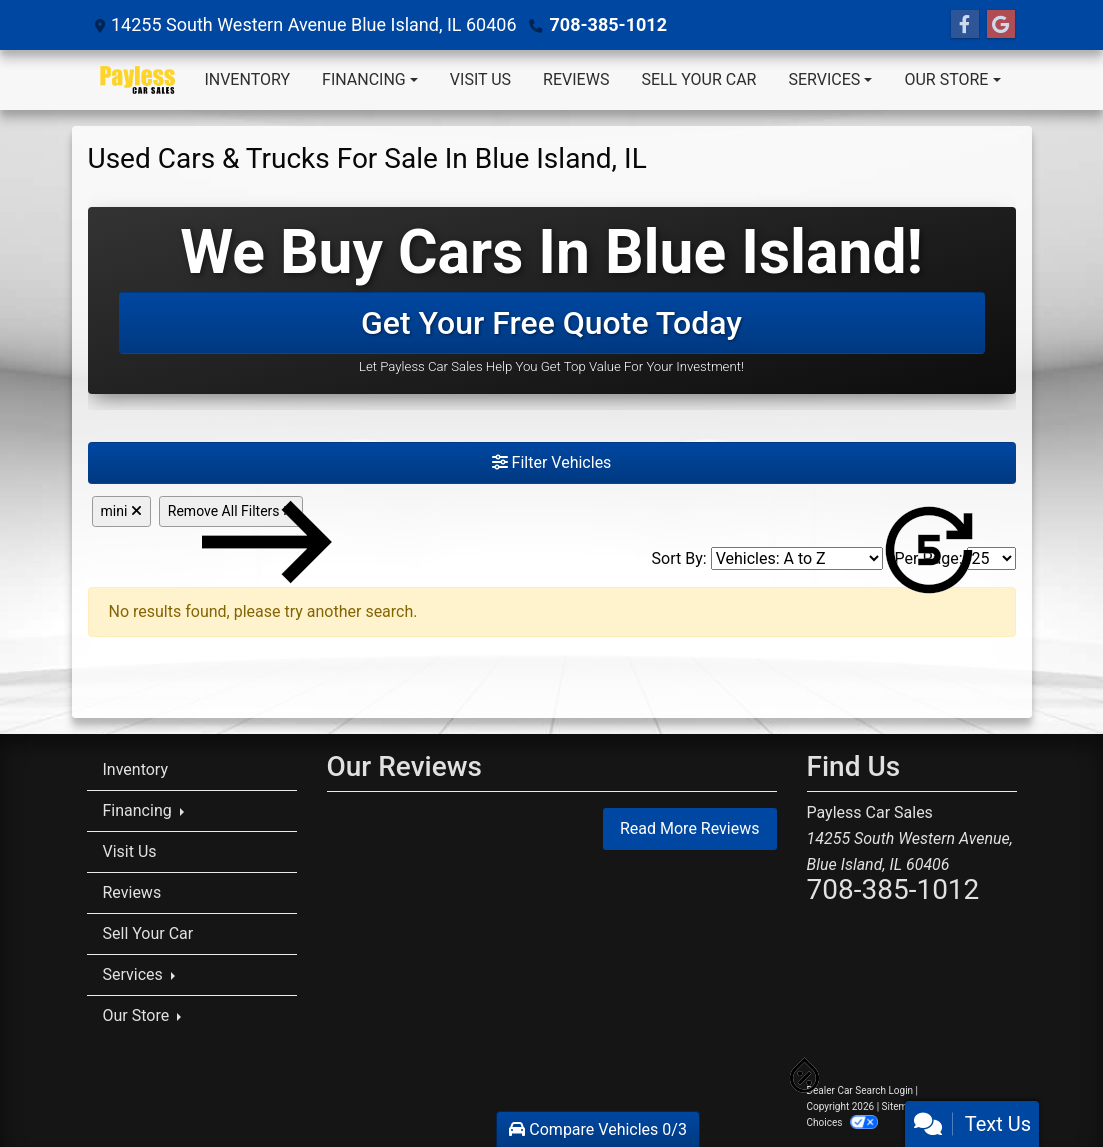  What do you see at coordinates (929, 550) in the screenshot?
I see `skip forward 5 seconds in media playback` at bounding box center [929, 550].